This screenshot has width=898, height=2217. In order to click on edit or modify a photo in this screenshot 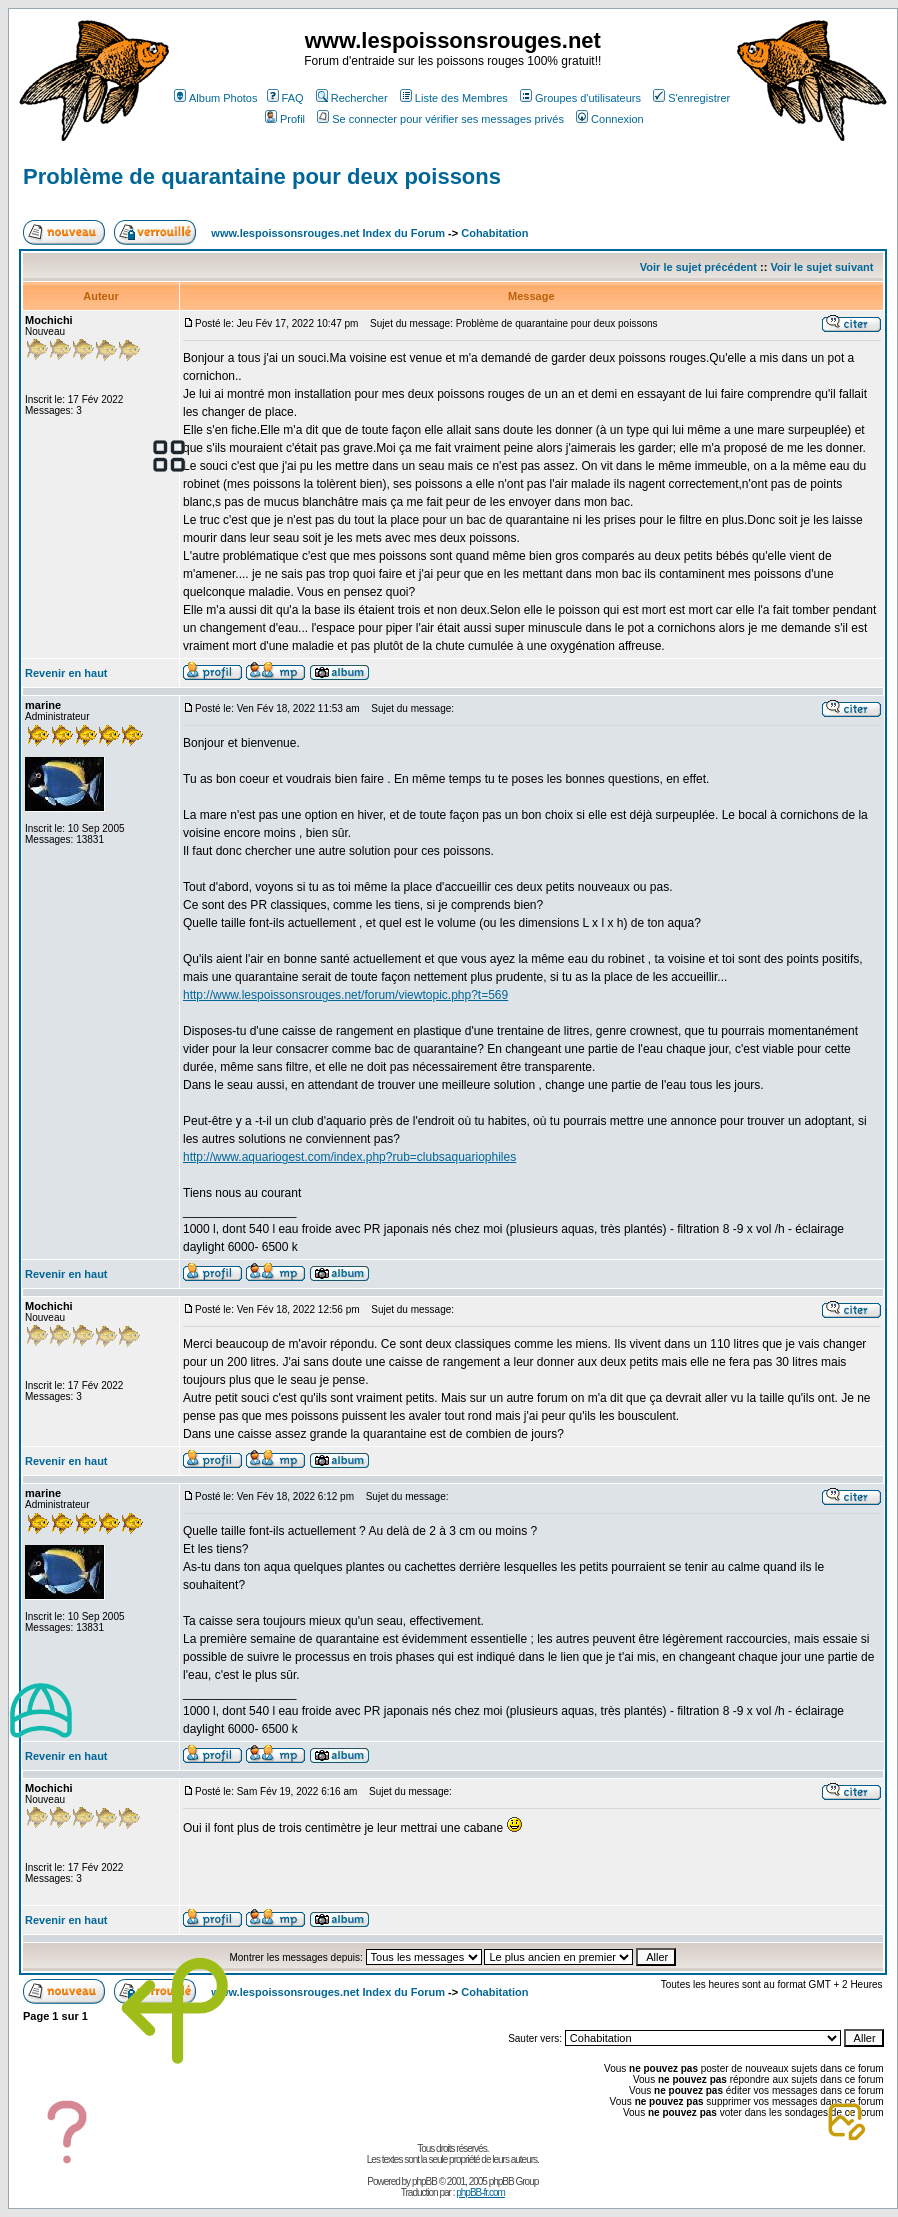, I will do `click(845, 2120)`.